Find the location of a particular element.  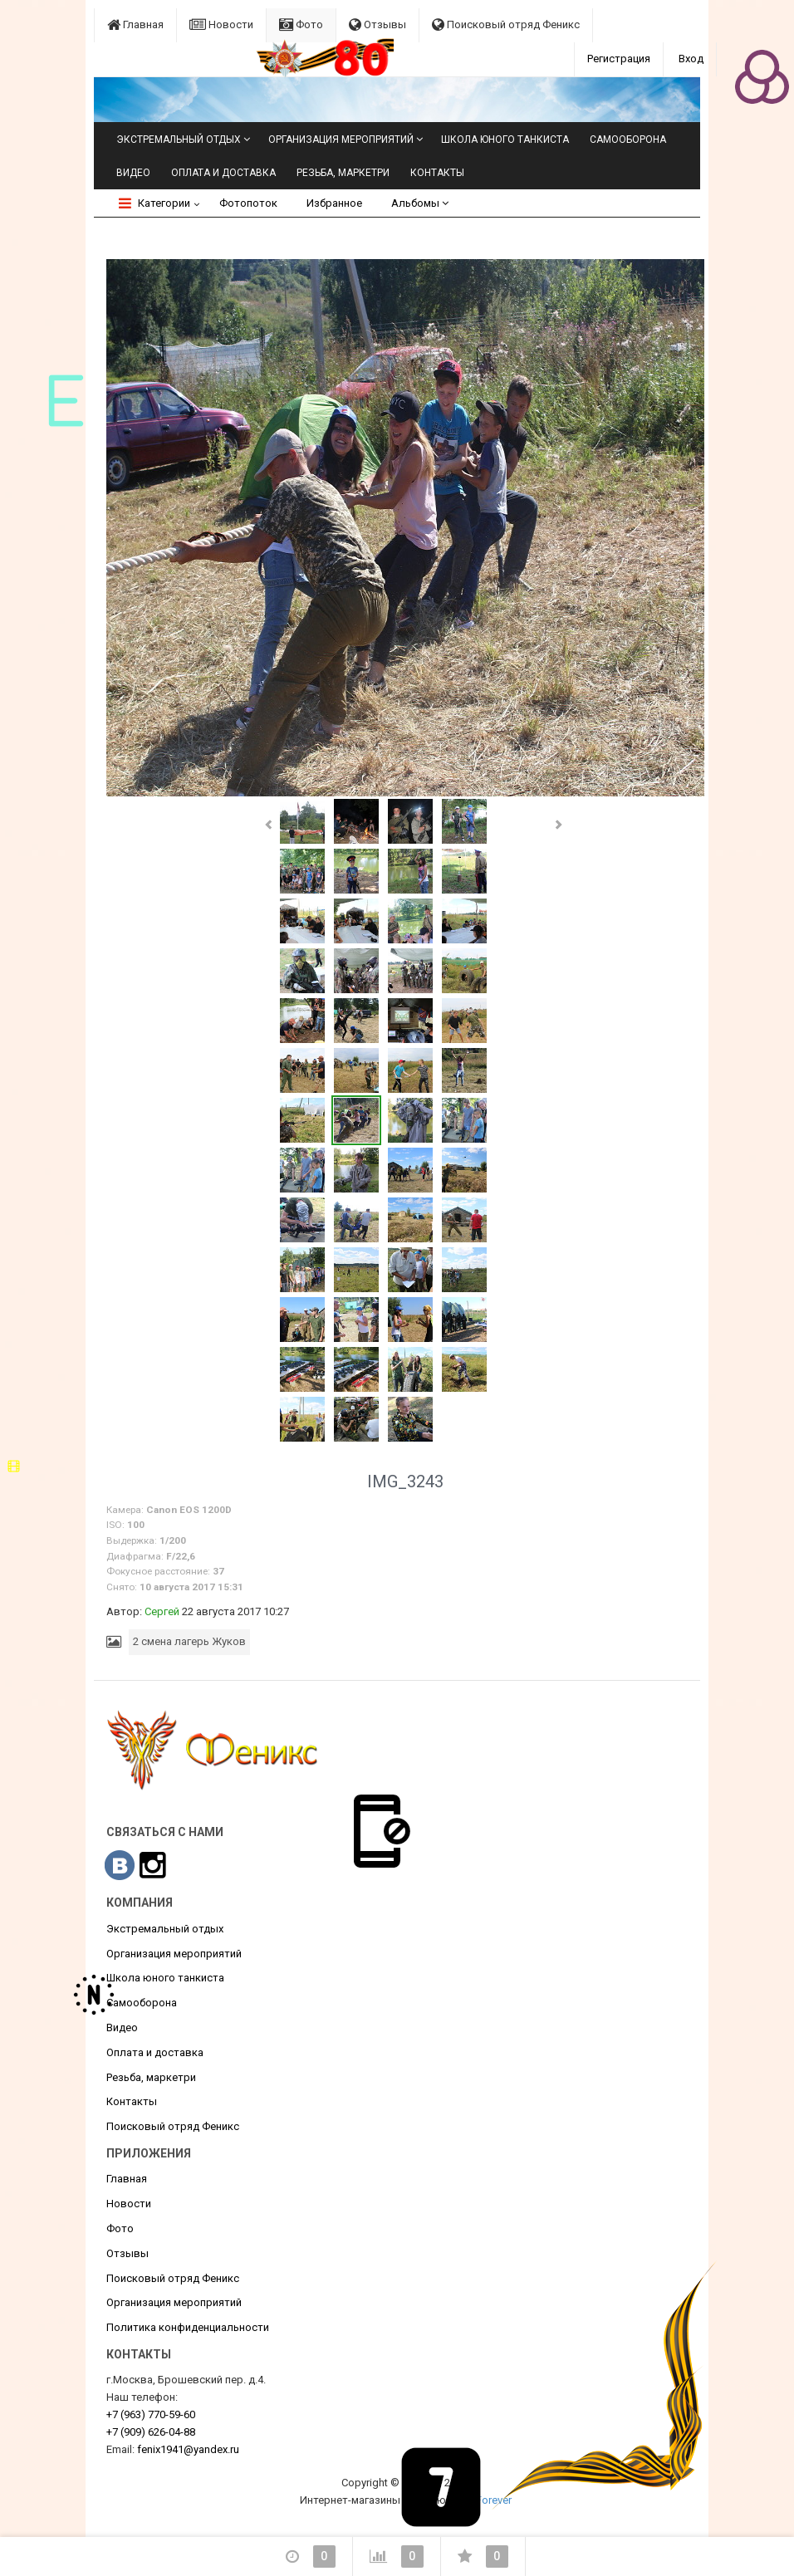

access video or movie content is located at coordinates (13, 1466).